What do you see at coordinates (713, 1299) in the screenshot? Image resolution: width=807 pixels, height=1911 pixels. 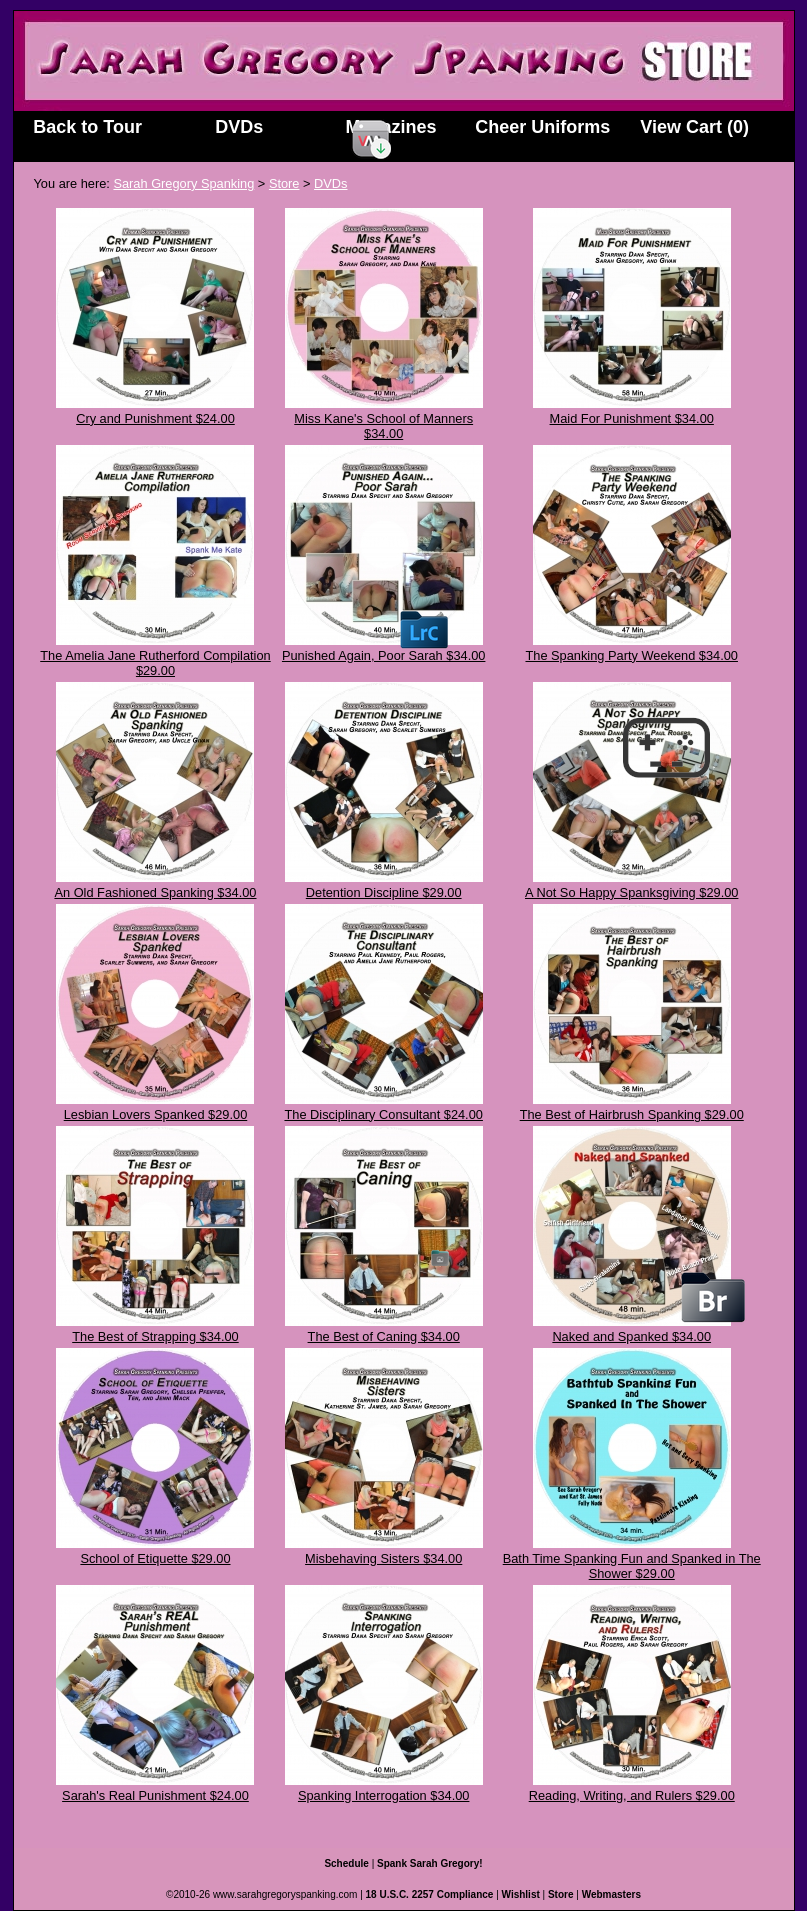 I see `folder containing Adobe Bridge files` at bounding box center [713, 1299].